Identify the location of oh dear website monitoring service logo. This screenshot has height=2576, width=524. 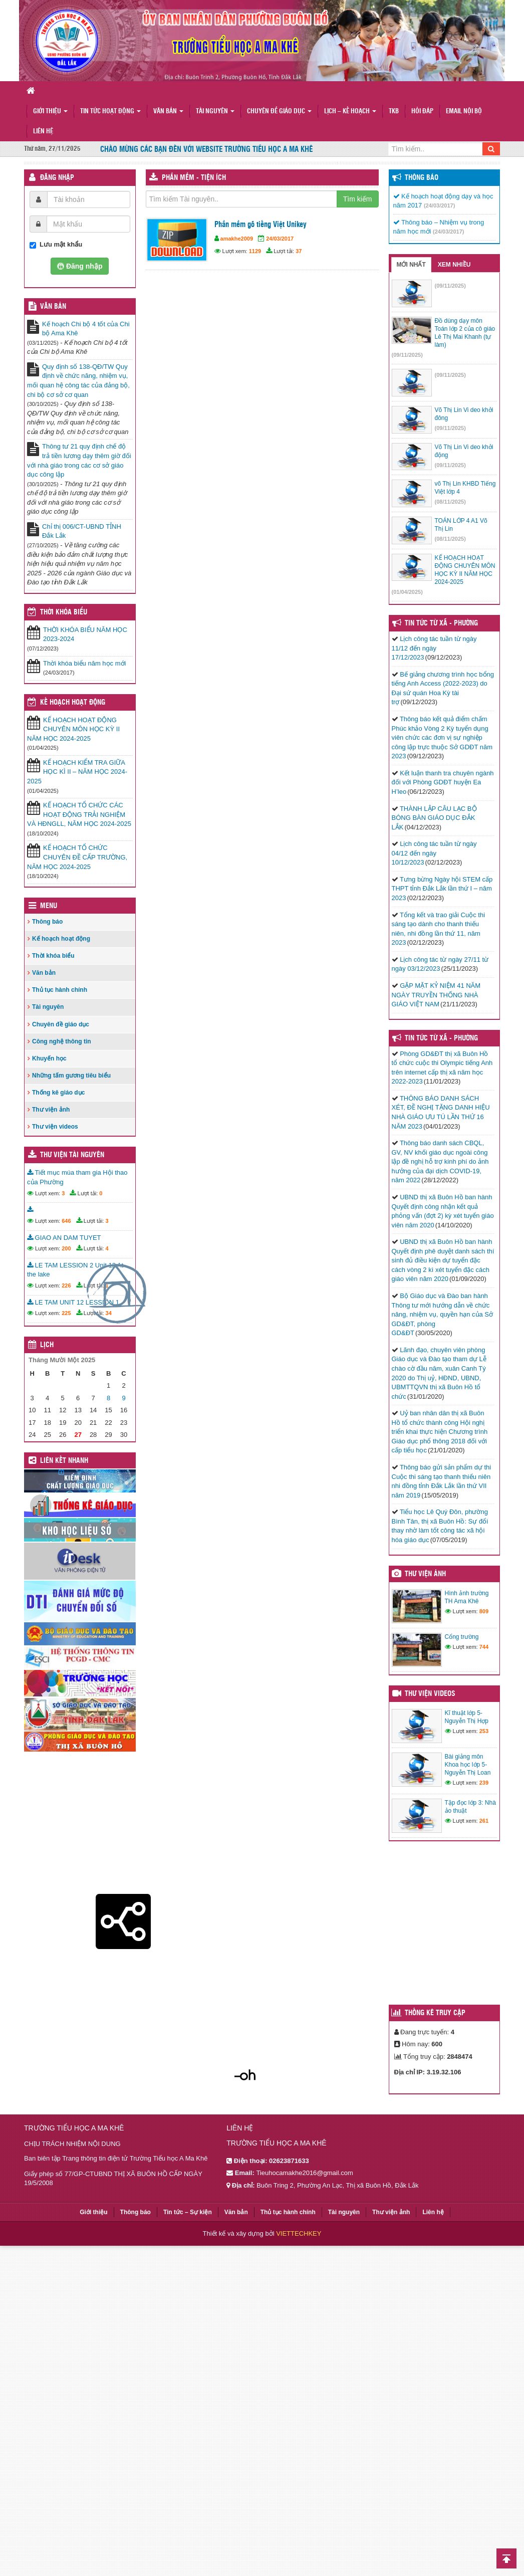
(245, 2075).